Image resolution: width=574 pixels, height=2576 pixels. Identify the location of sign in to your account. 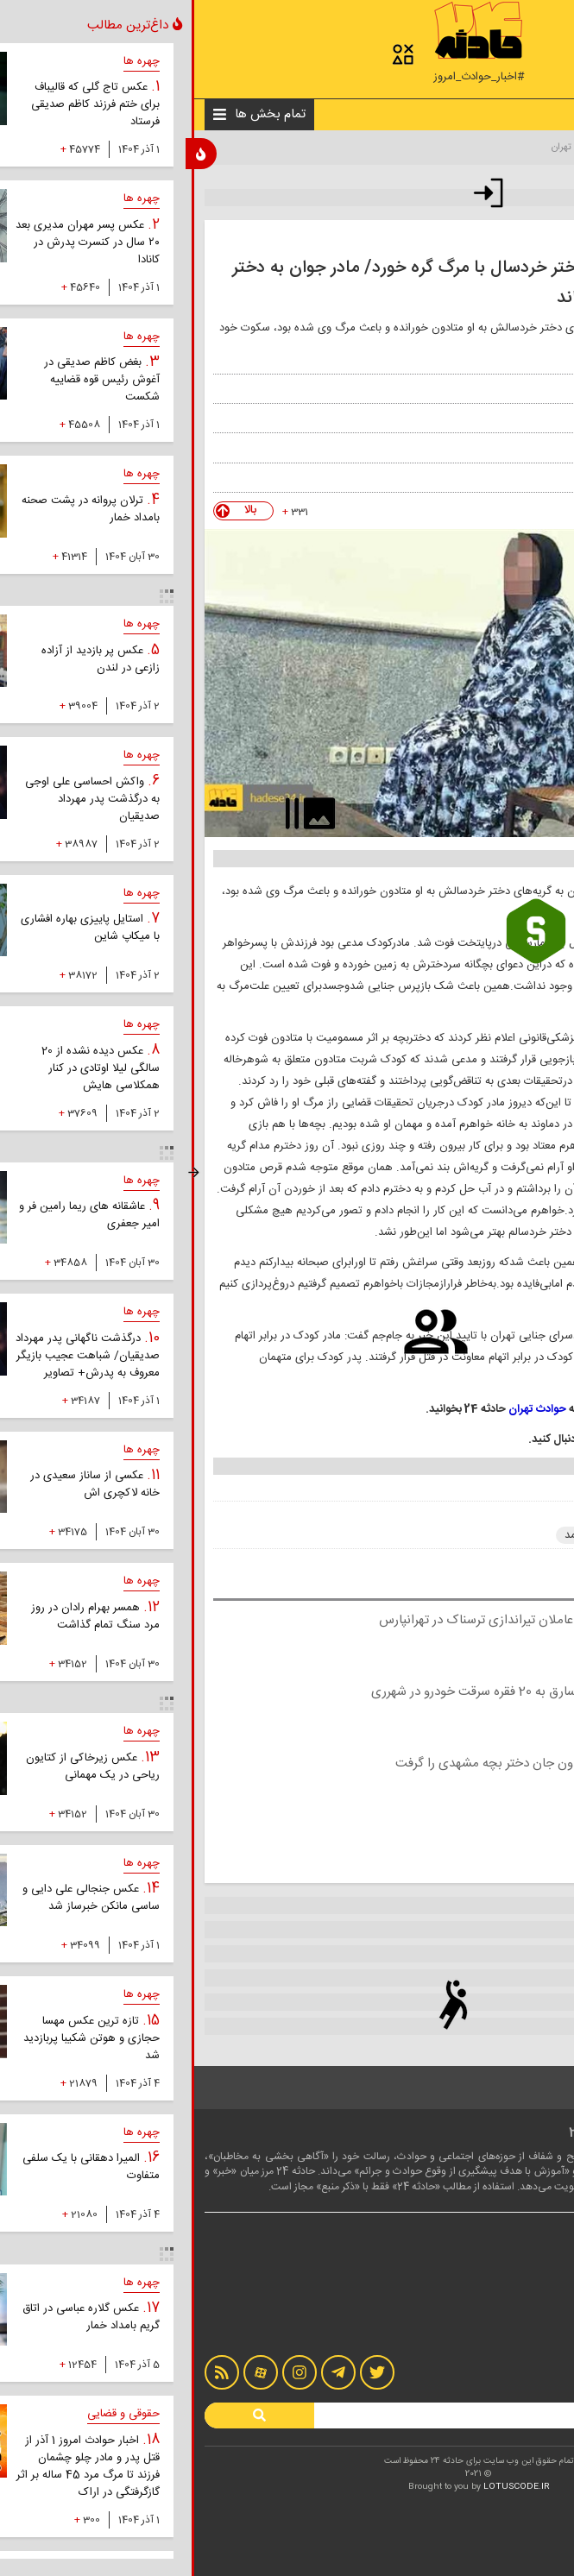
(490, 192).